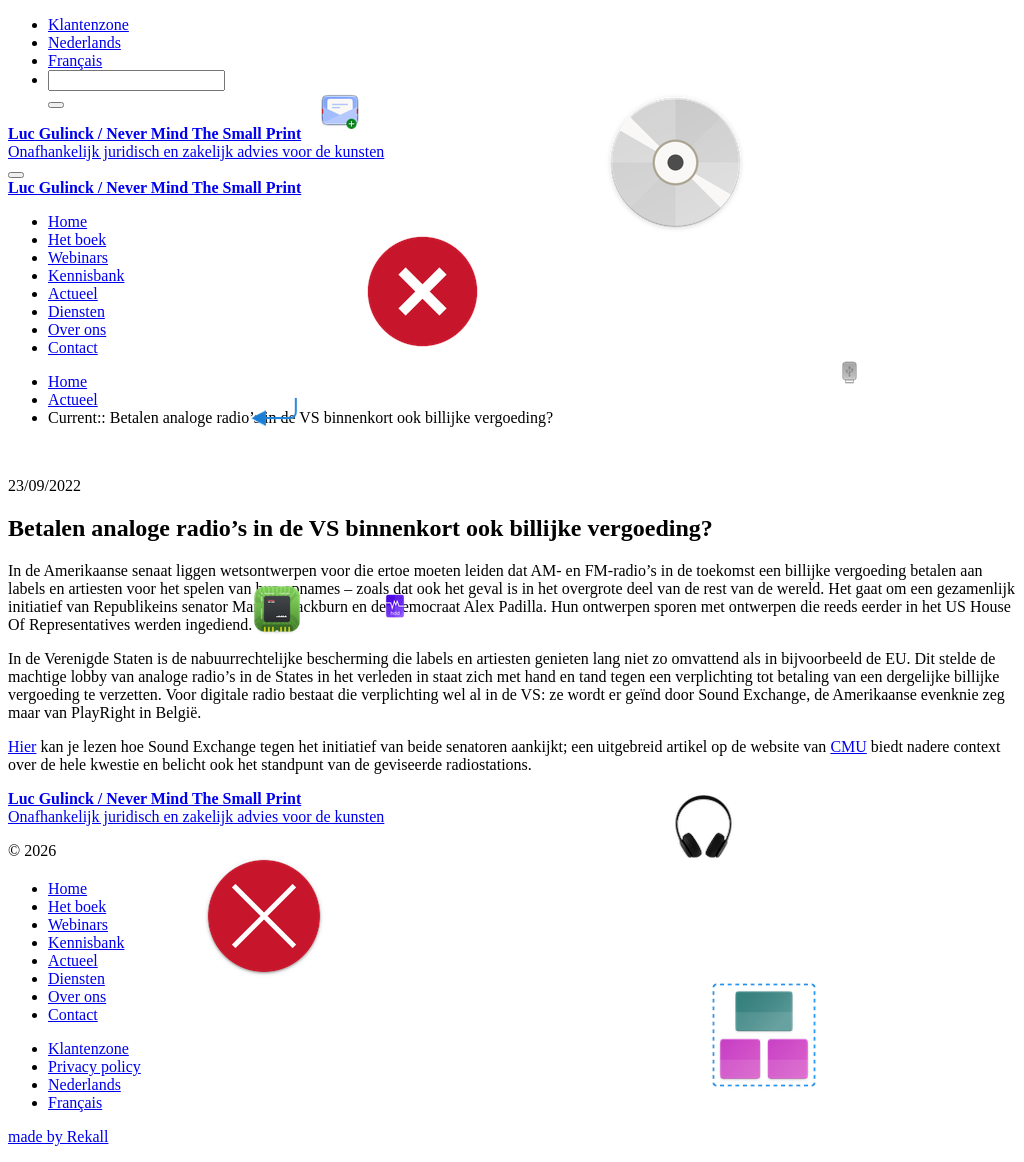 This screenshot has width=1024, height=1162. What do you see at coordinates (703, 826) in the screenshot?
I see `connect bluetooth headphones` at bounding box center [703, 826].